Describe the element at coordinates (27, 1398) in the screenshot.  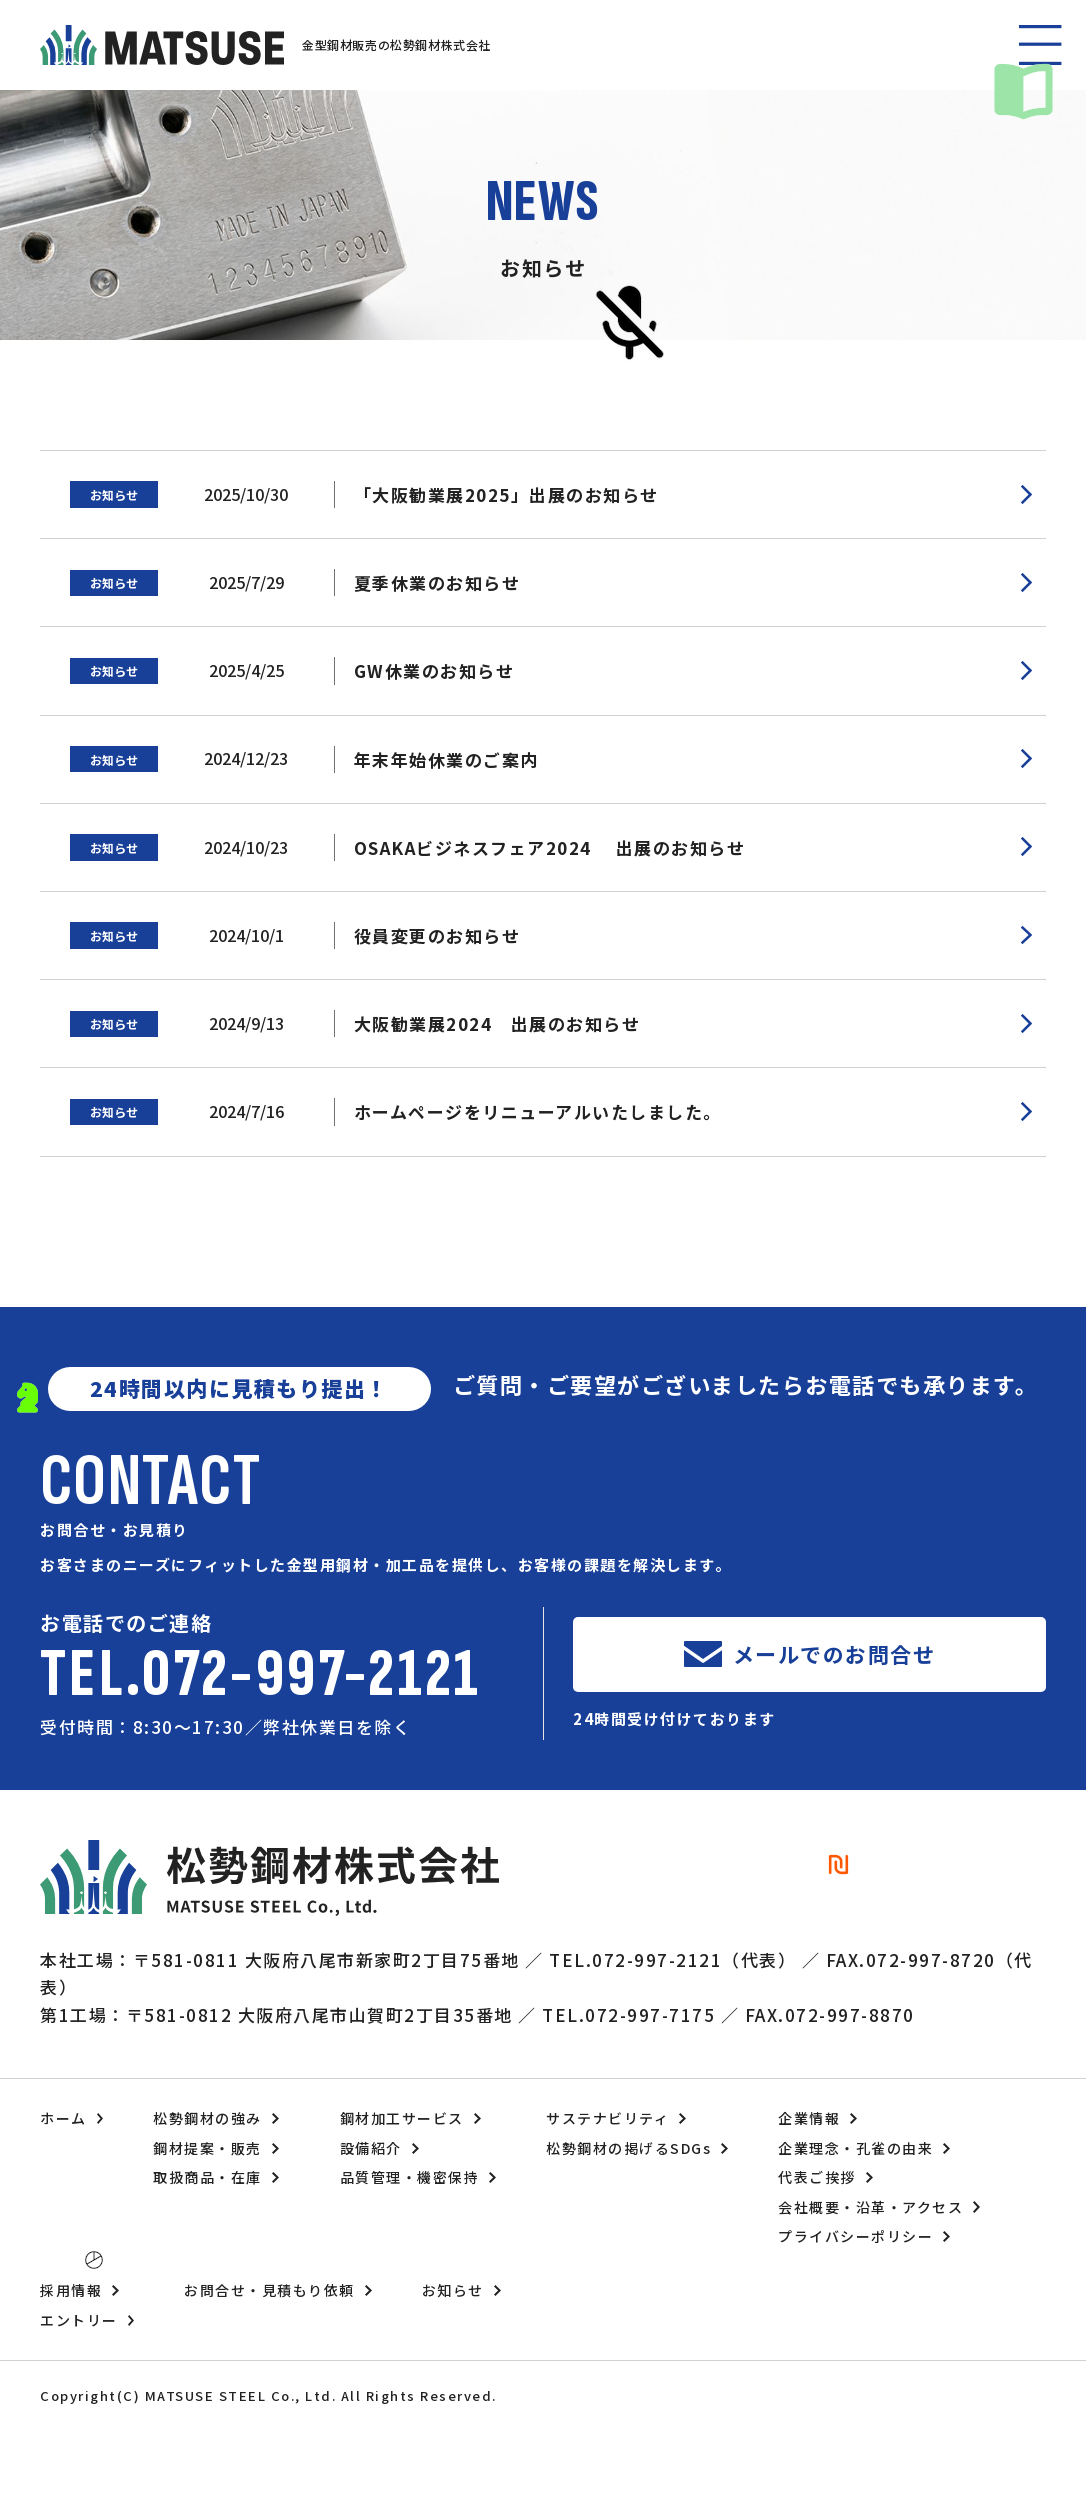
I see `play chess or access chess game` at that location.